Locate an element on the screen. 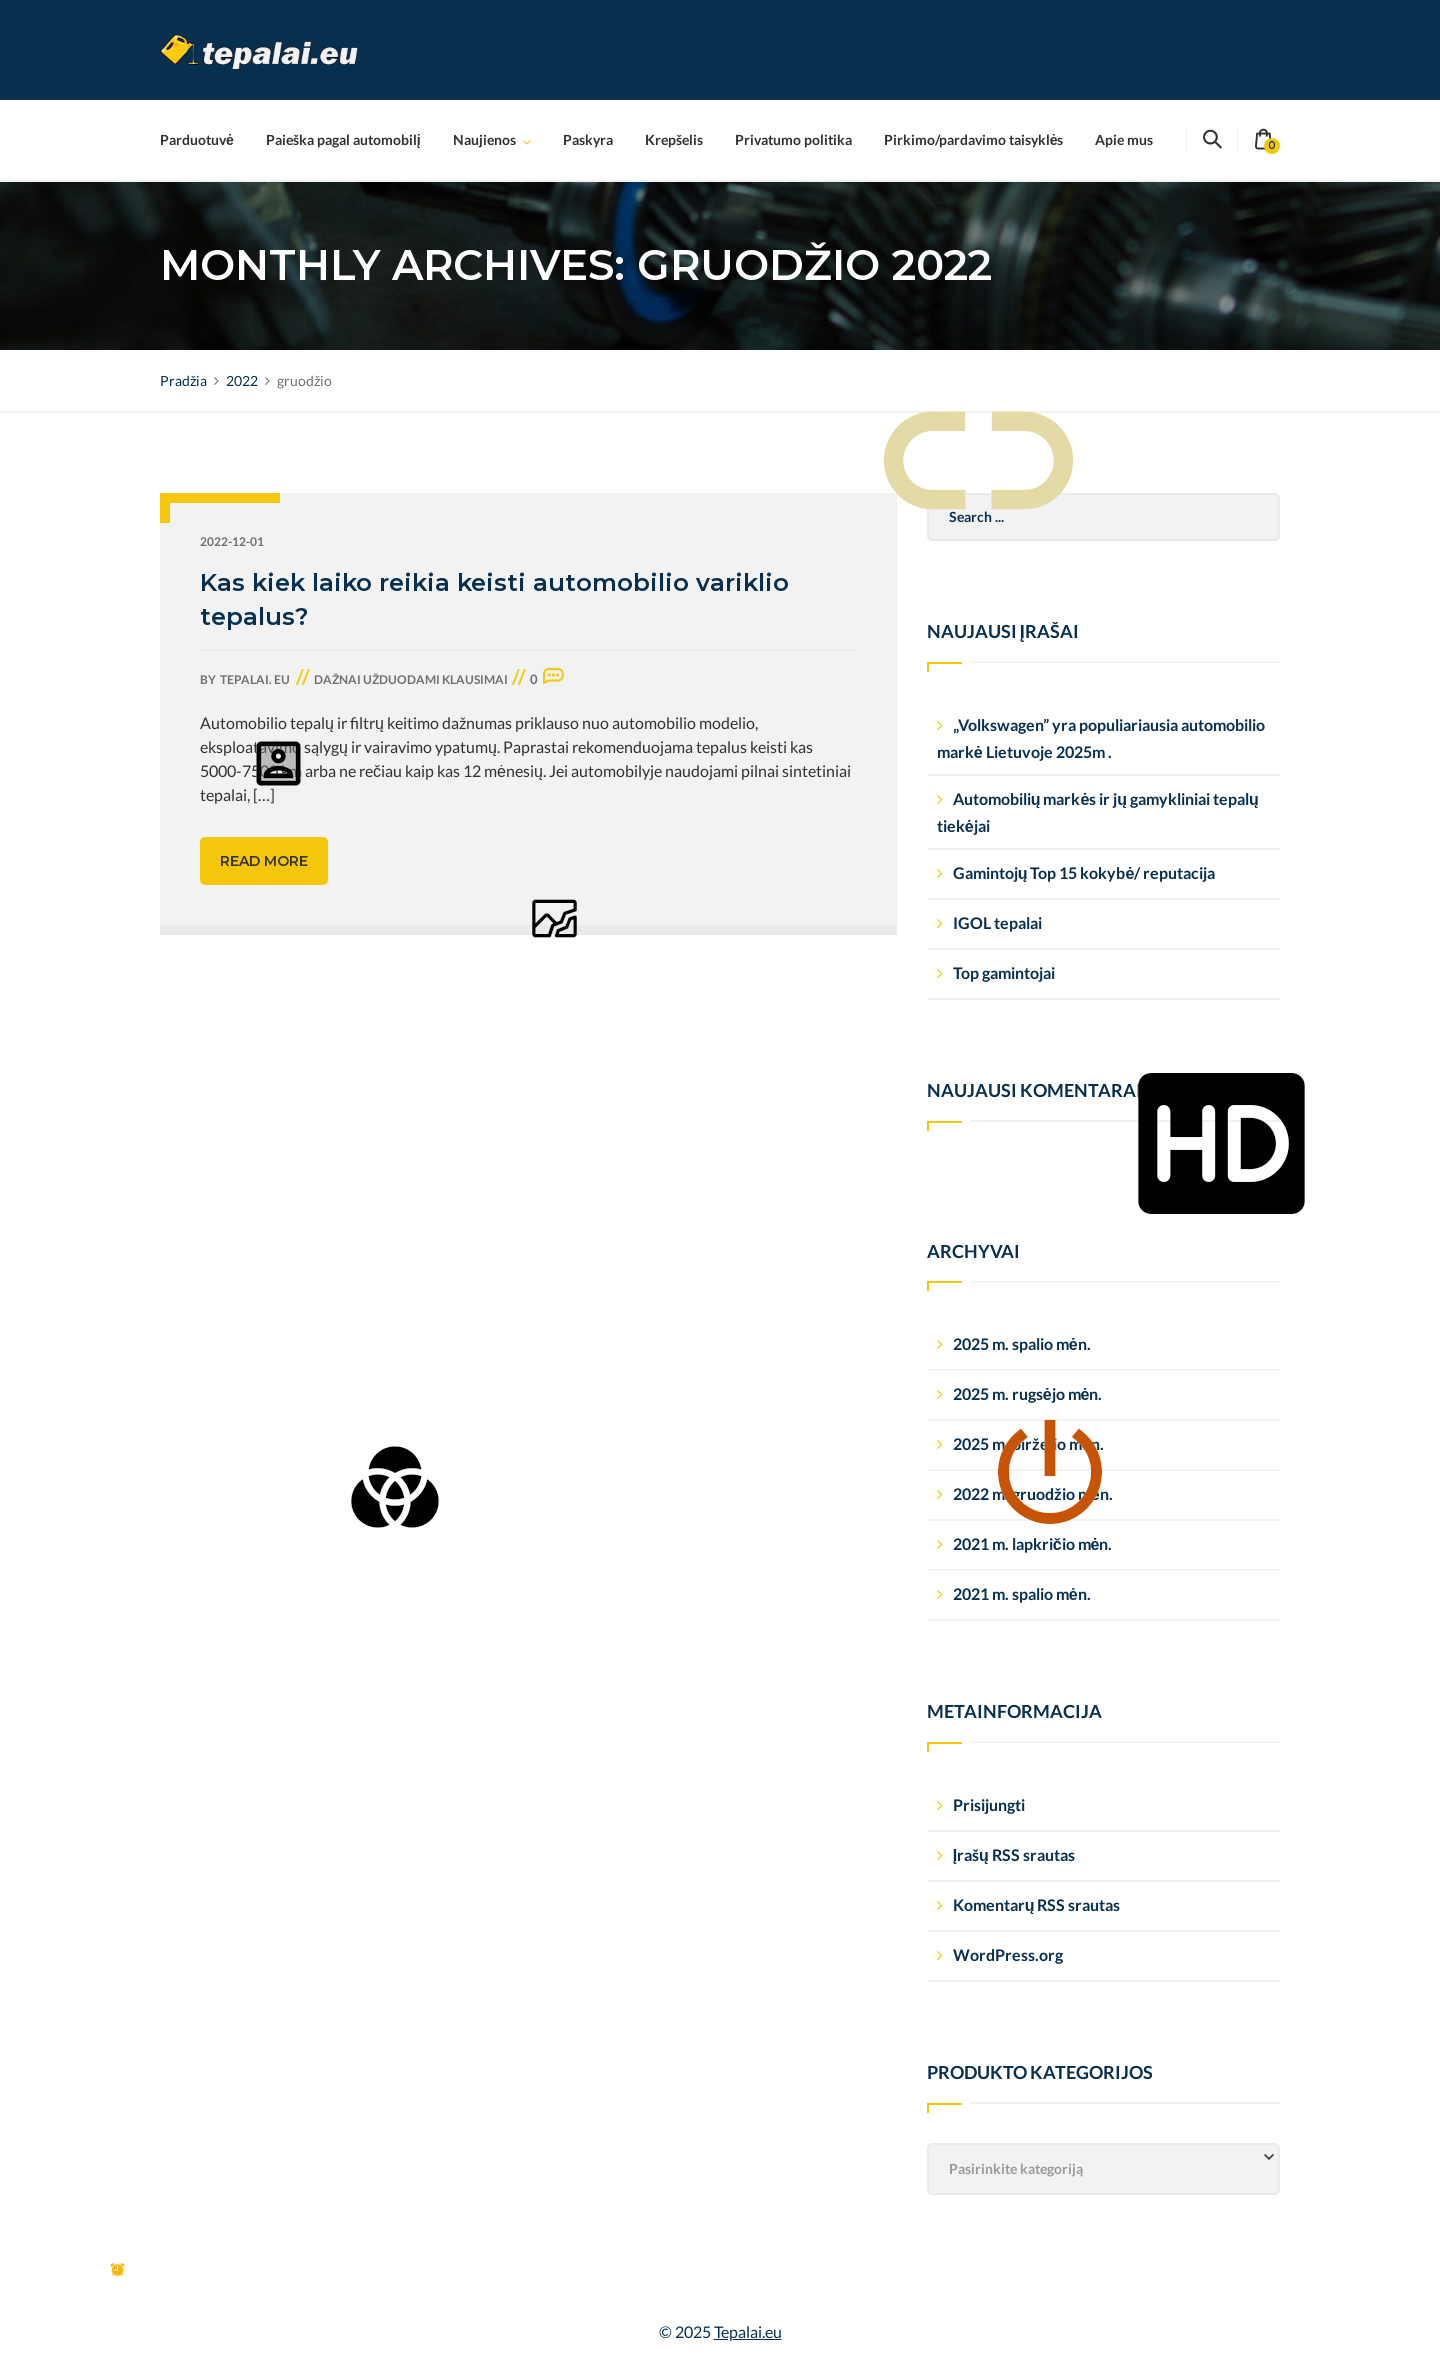  indicates high-definition video quality is located at coordinates (1221, 1143).